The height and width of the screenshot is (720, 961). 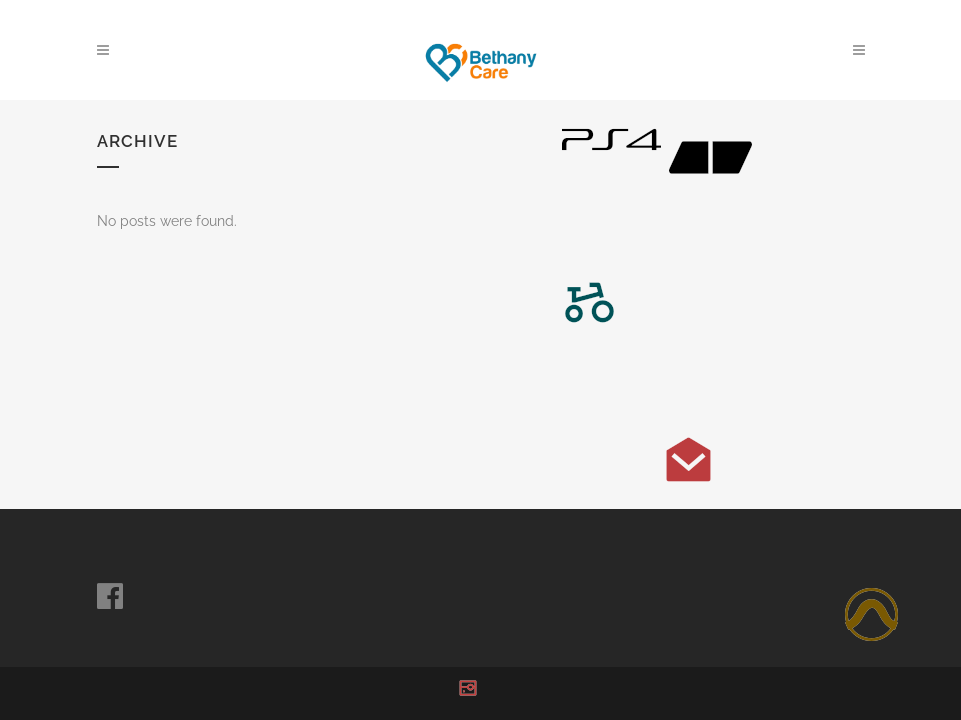 What do you see at coordinates (871, 614) in the screenshot?
I see `open Pro Tools application` at bounding box center [871, 614].